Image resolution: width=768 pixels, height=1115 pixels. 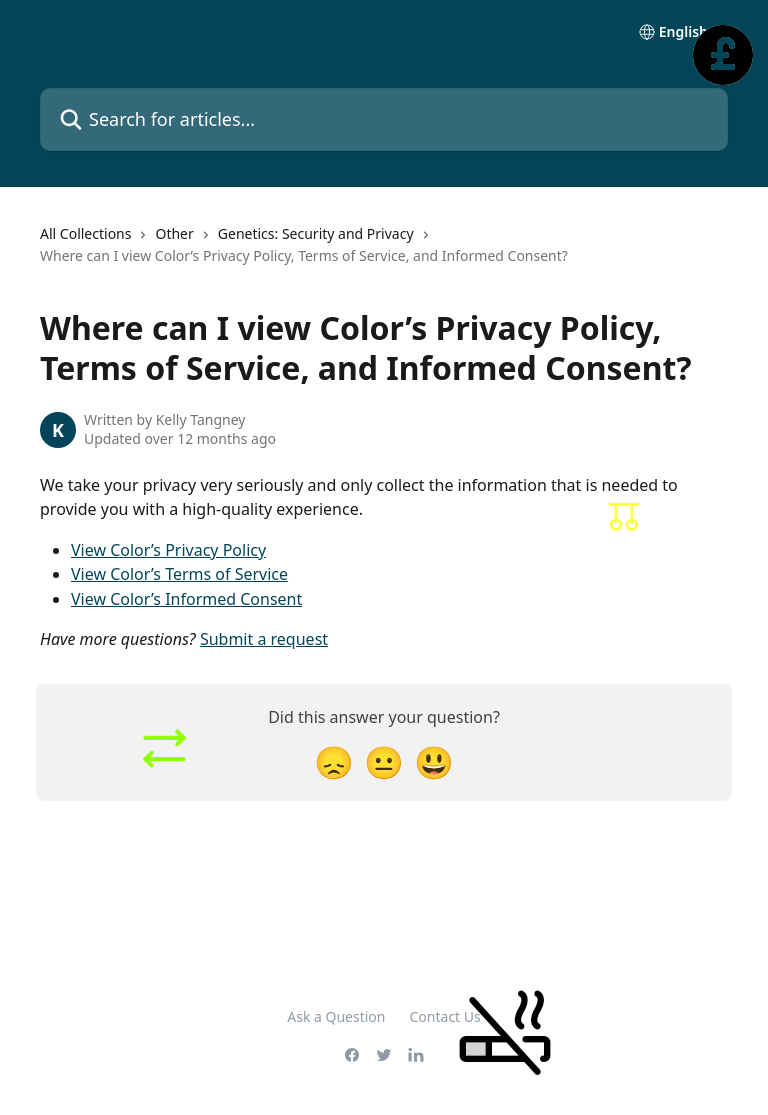 What do you see at coordinates (723, 55) in the screenshot?
I see `view balance in British pounds` at bounding box center [723, 55].